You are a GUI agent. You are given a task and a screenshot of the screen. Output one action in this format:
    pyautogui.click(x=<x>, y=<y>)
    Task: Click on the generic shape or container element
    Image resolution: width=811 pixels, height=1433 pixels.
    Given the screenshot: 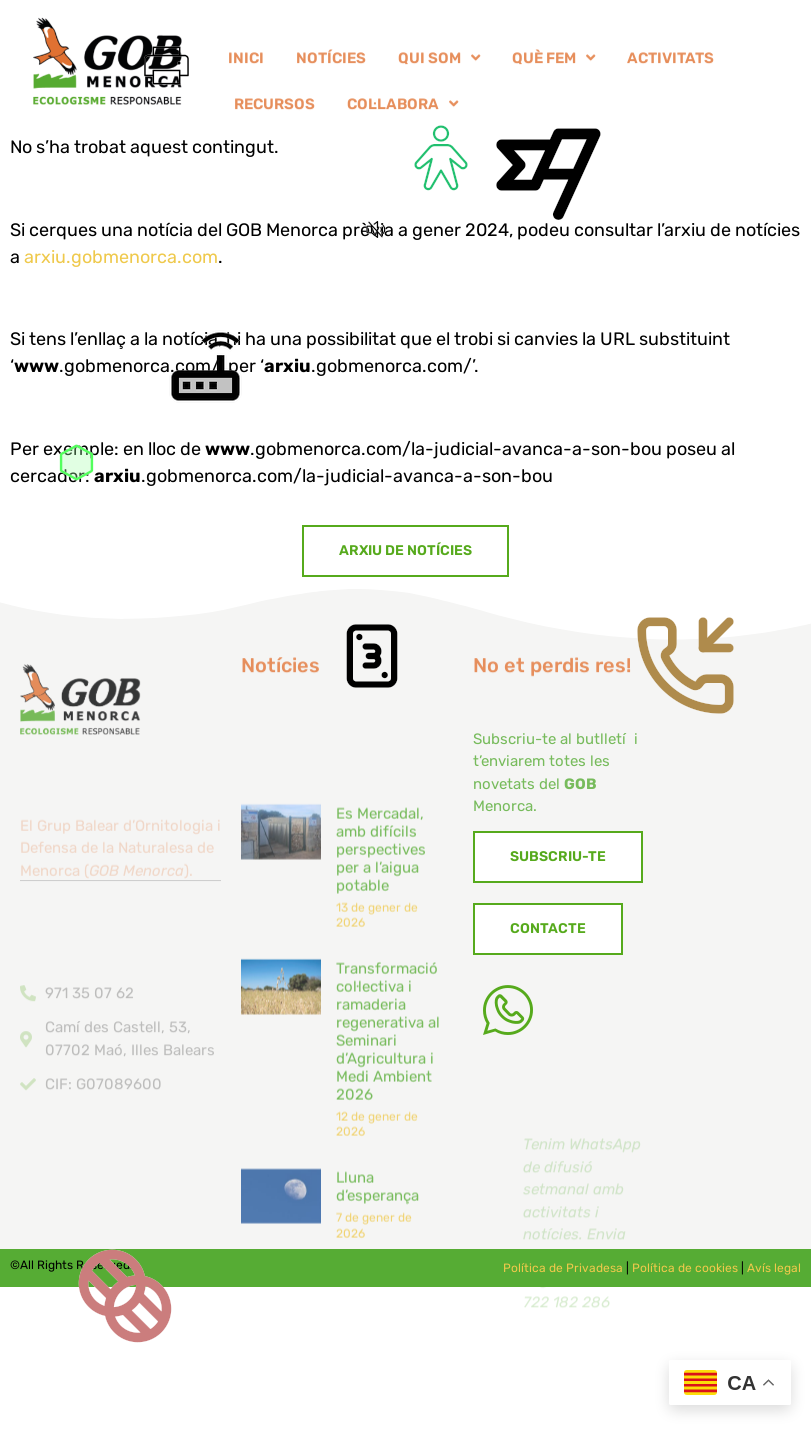 What is the action you would take?
    pyautogui.click(x=76, y=462)
    